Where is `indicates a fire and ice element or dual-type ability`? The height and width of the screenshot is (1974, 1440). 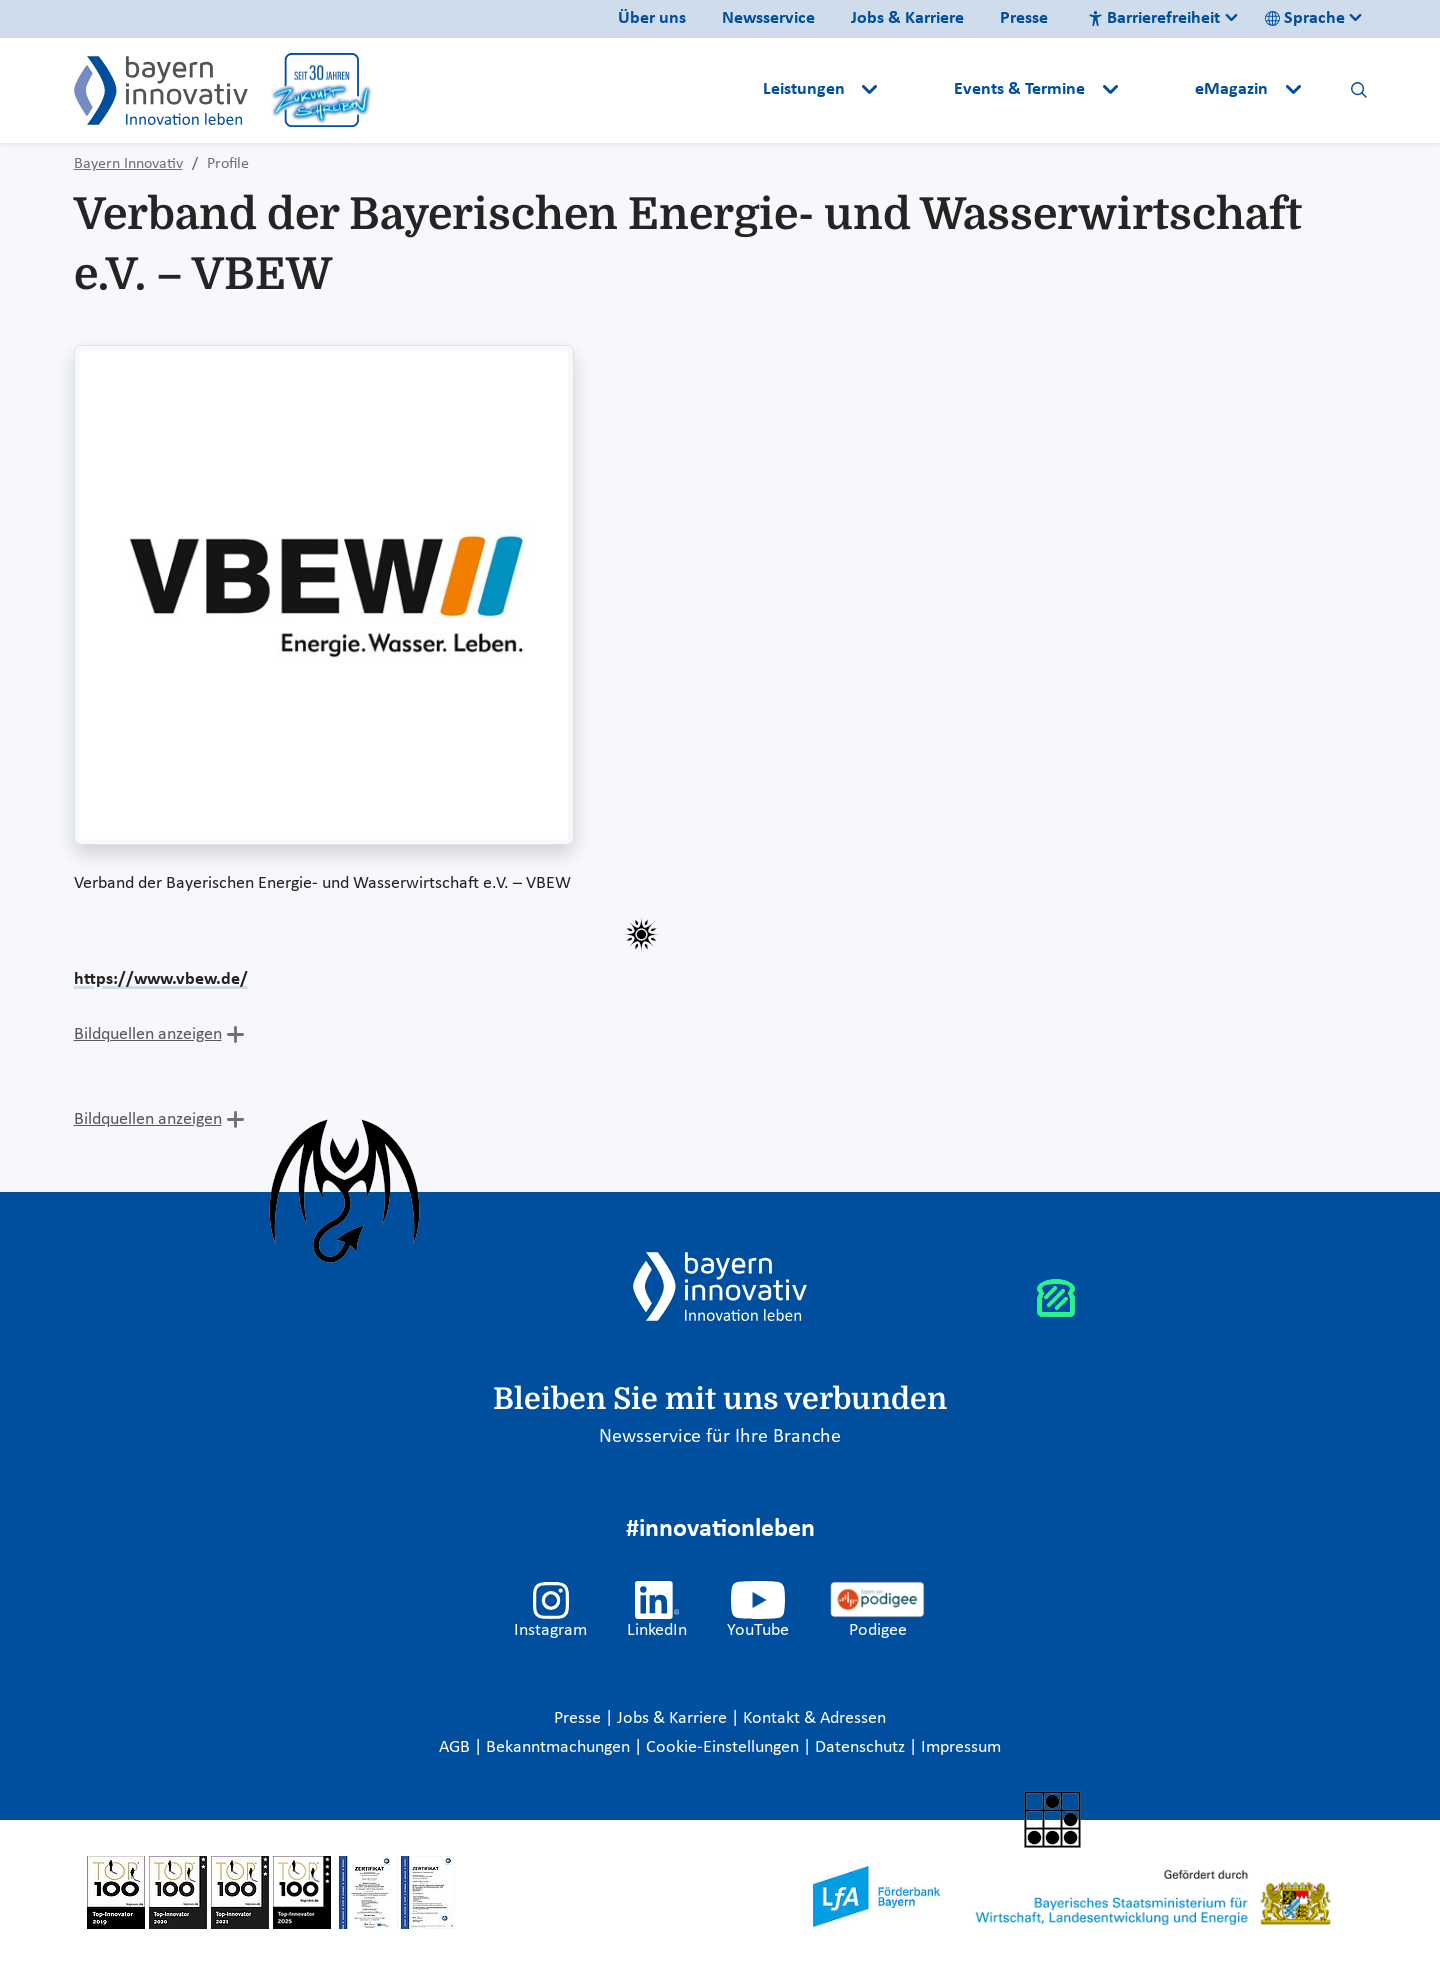 indicates a fire and ice element or dual-type ability is located at coordinates (641, 934).